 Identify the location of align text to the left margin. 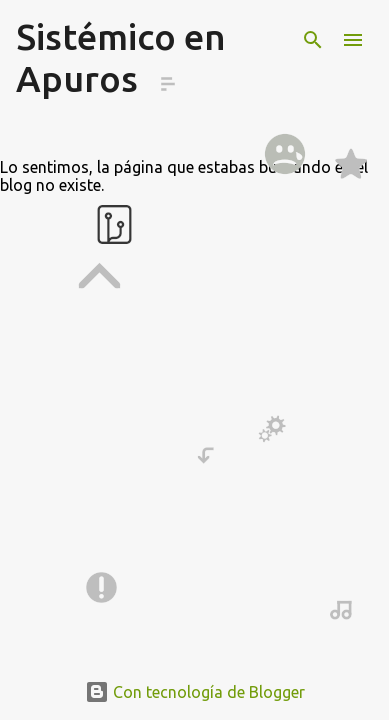
(168, 84).